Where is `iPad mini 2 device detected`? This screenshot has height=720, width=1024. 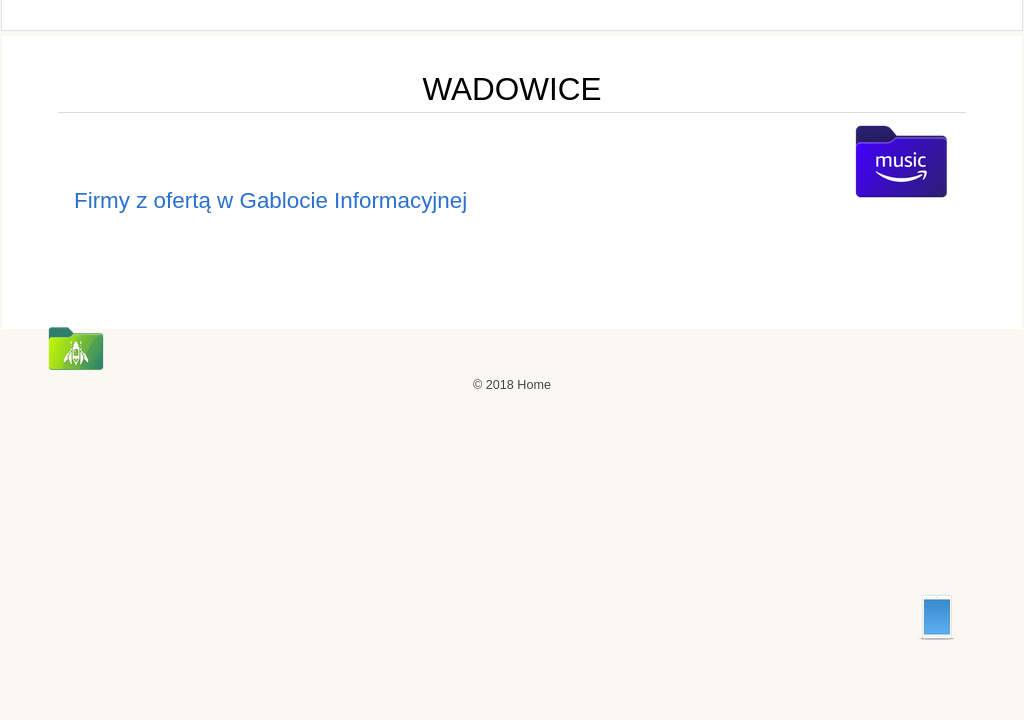
iPad mini 2 device detected is located at coordinates (937, 613).